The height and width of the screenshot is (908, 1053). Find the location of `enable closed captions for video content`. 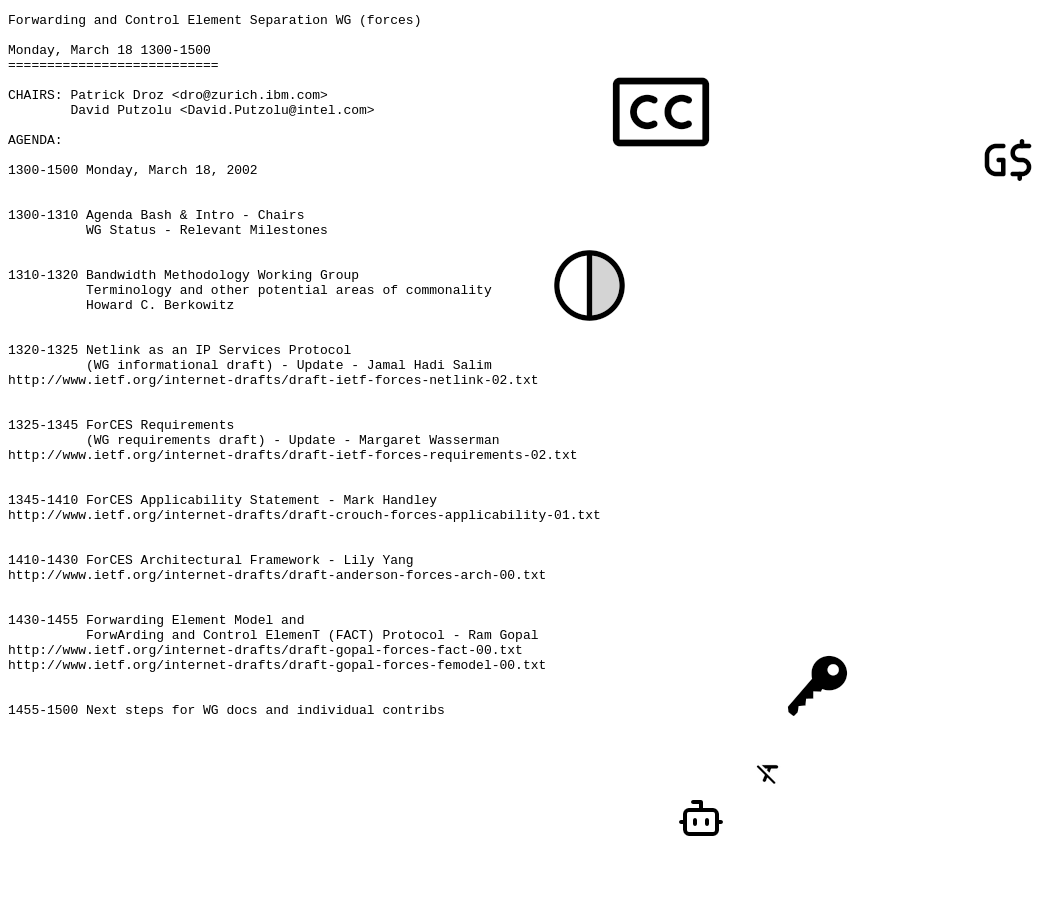

enable closed captions for video content is located at coordinates (661, 112).